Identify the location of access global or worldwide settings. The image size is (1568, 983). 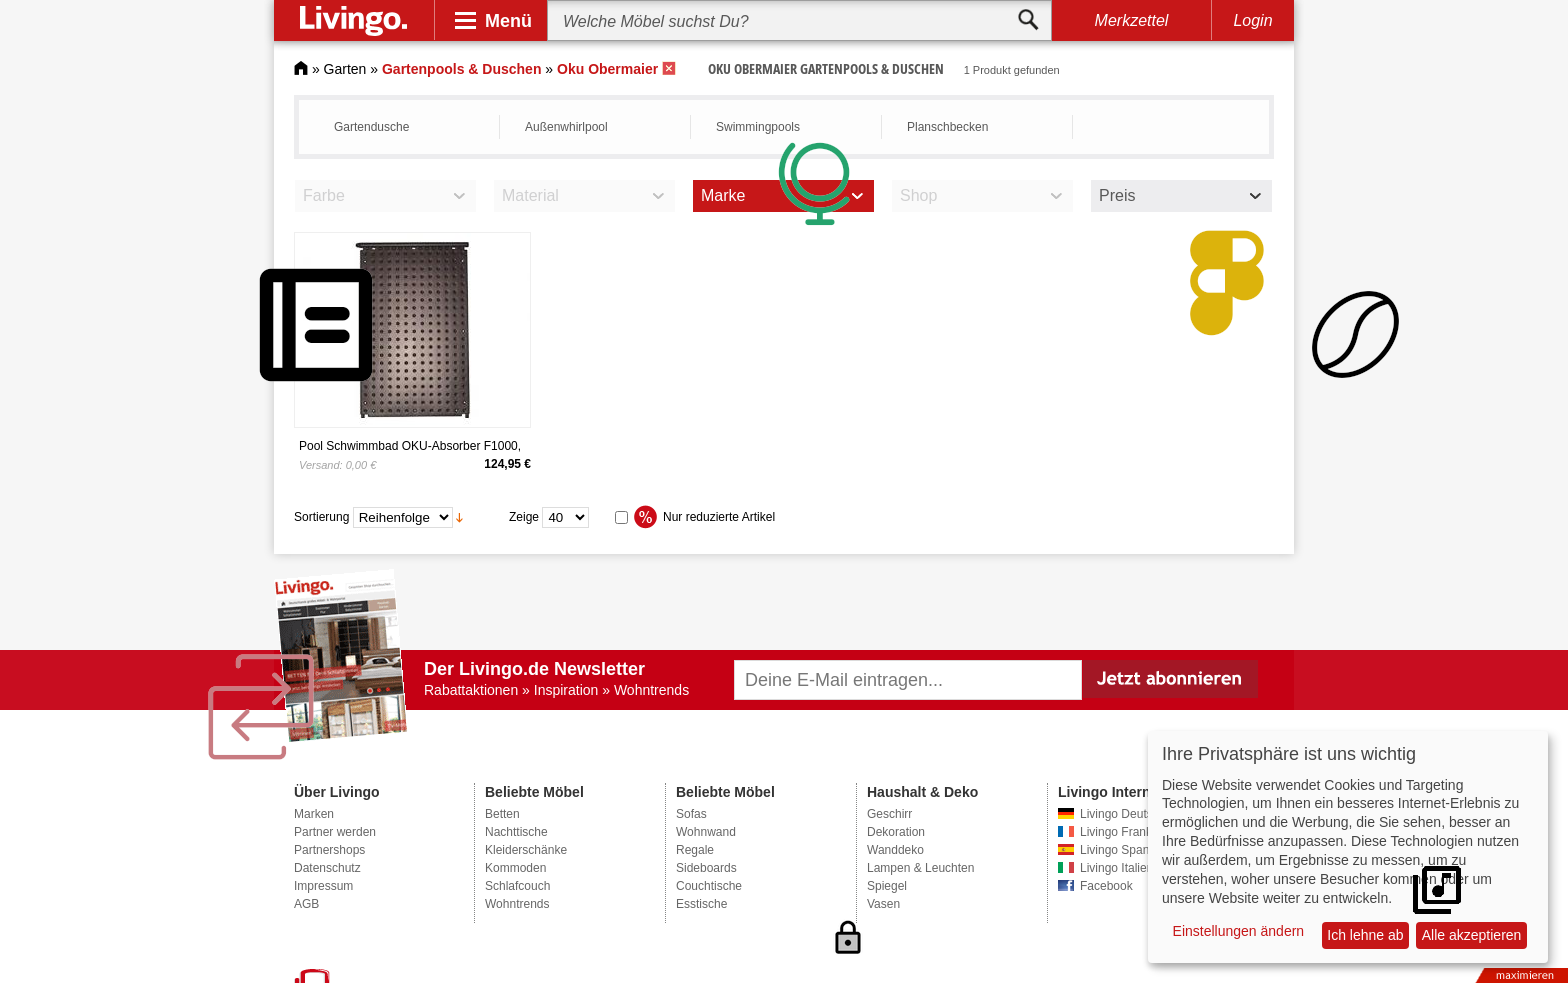
(817, 181).